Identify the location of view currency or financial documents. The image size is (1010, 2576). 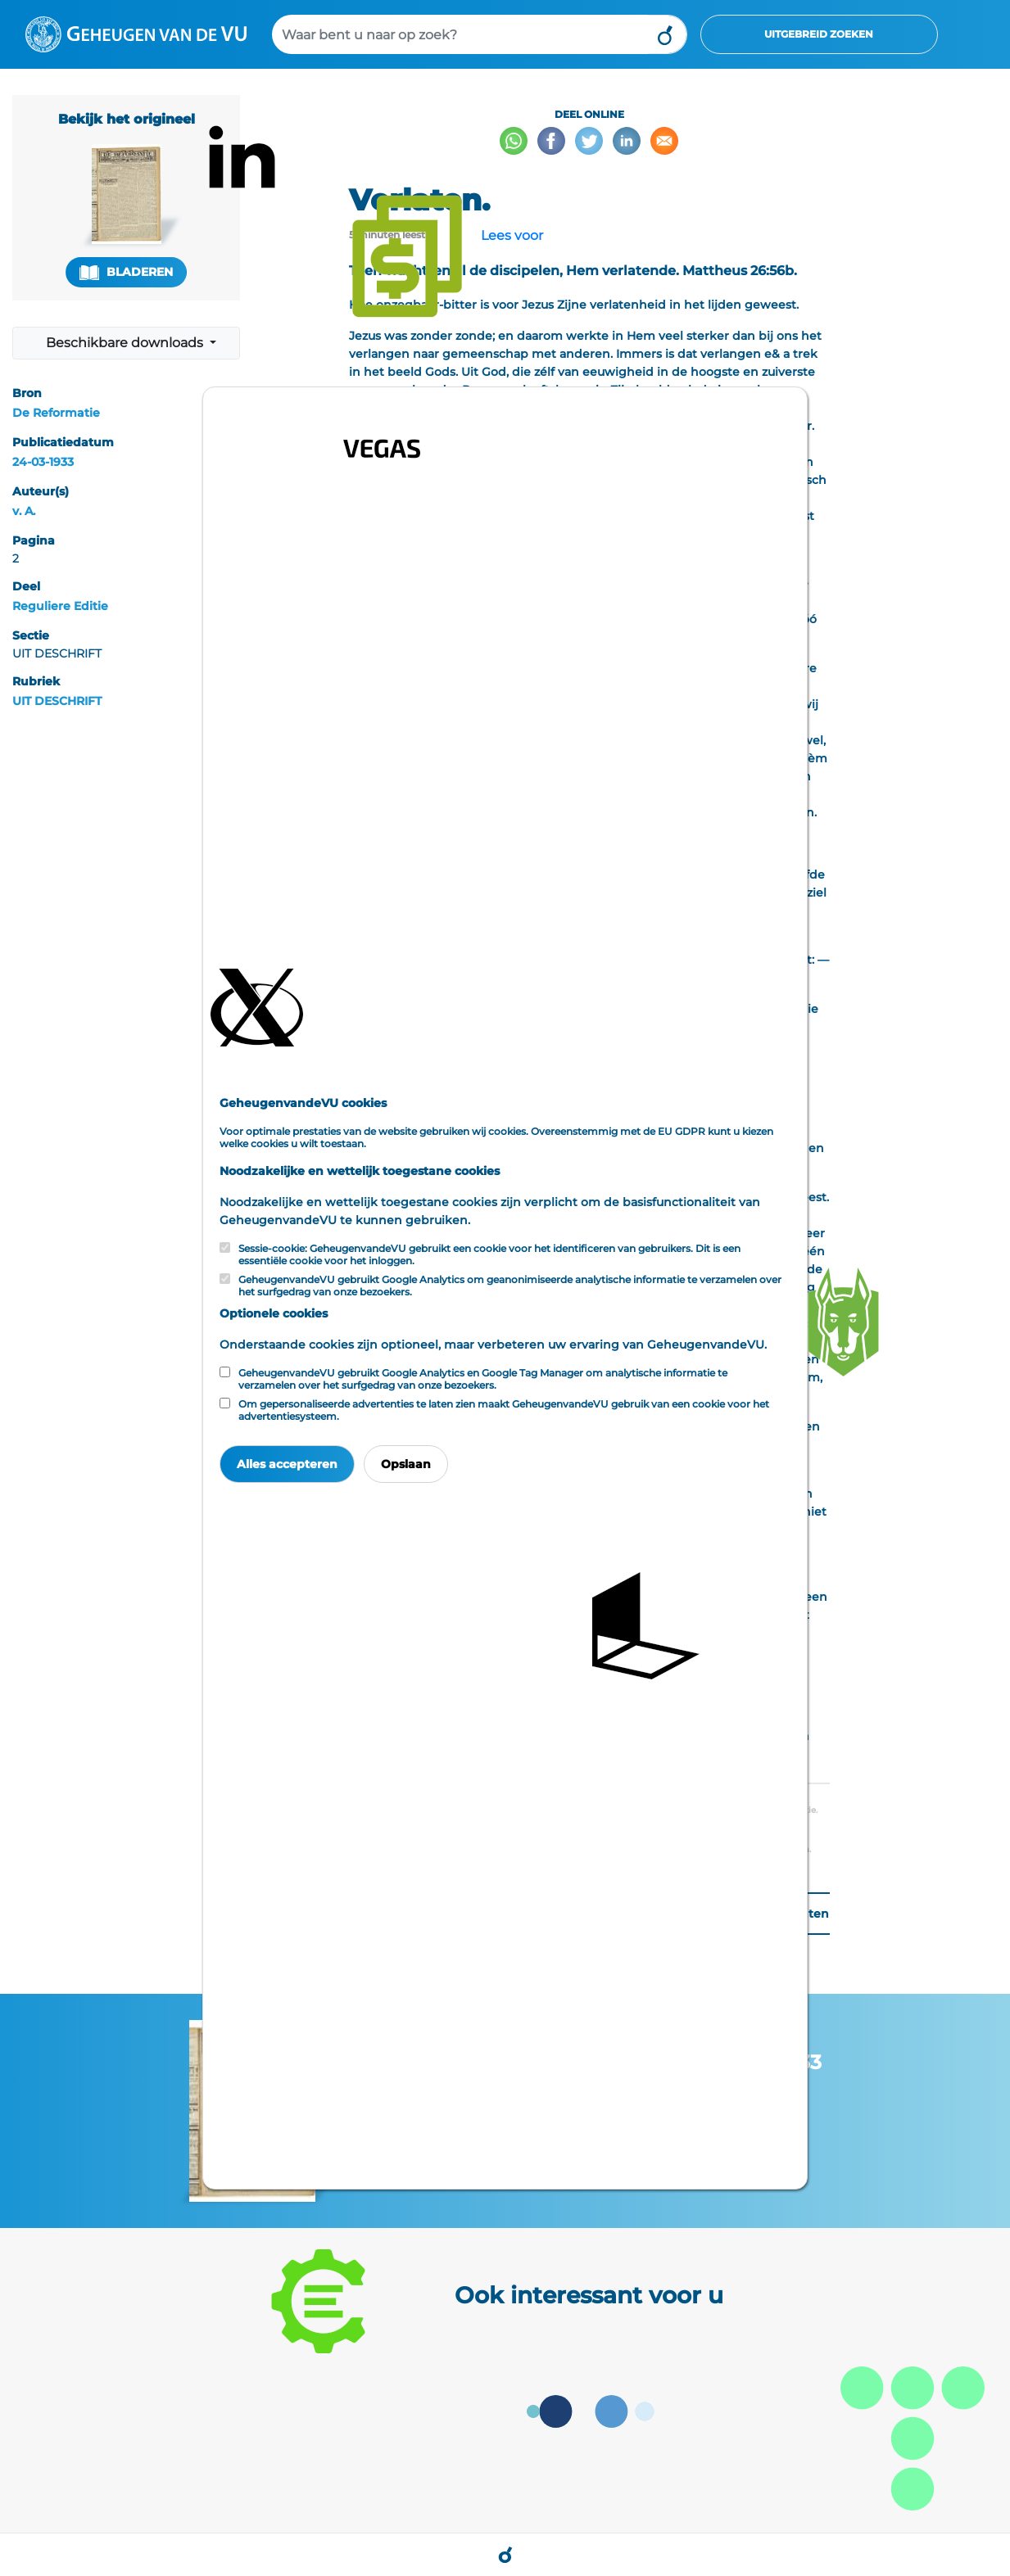
(407, 256).